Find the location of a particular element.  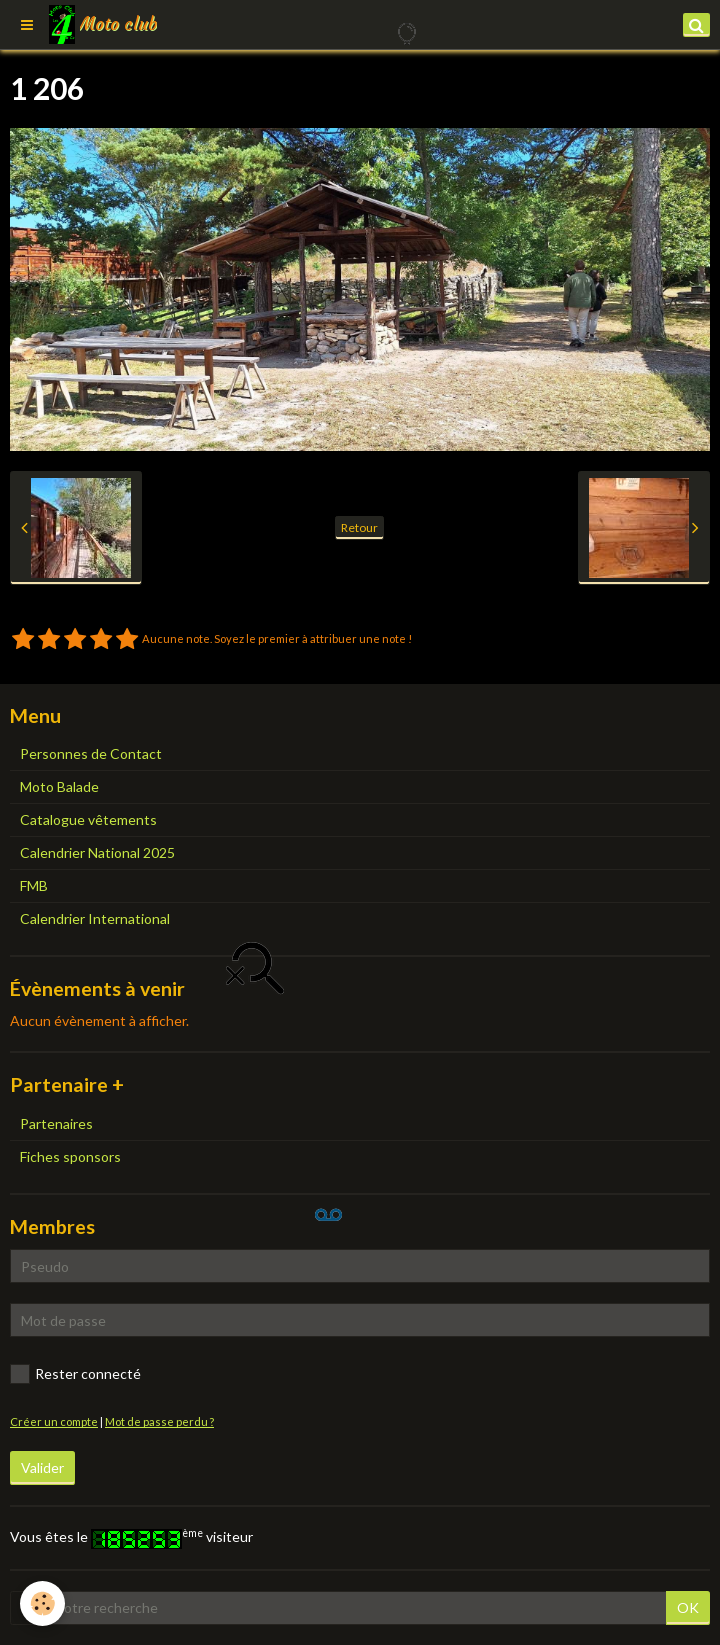

indicates a celebration or birthday event is located at coordinates (407, 34).